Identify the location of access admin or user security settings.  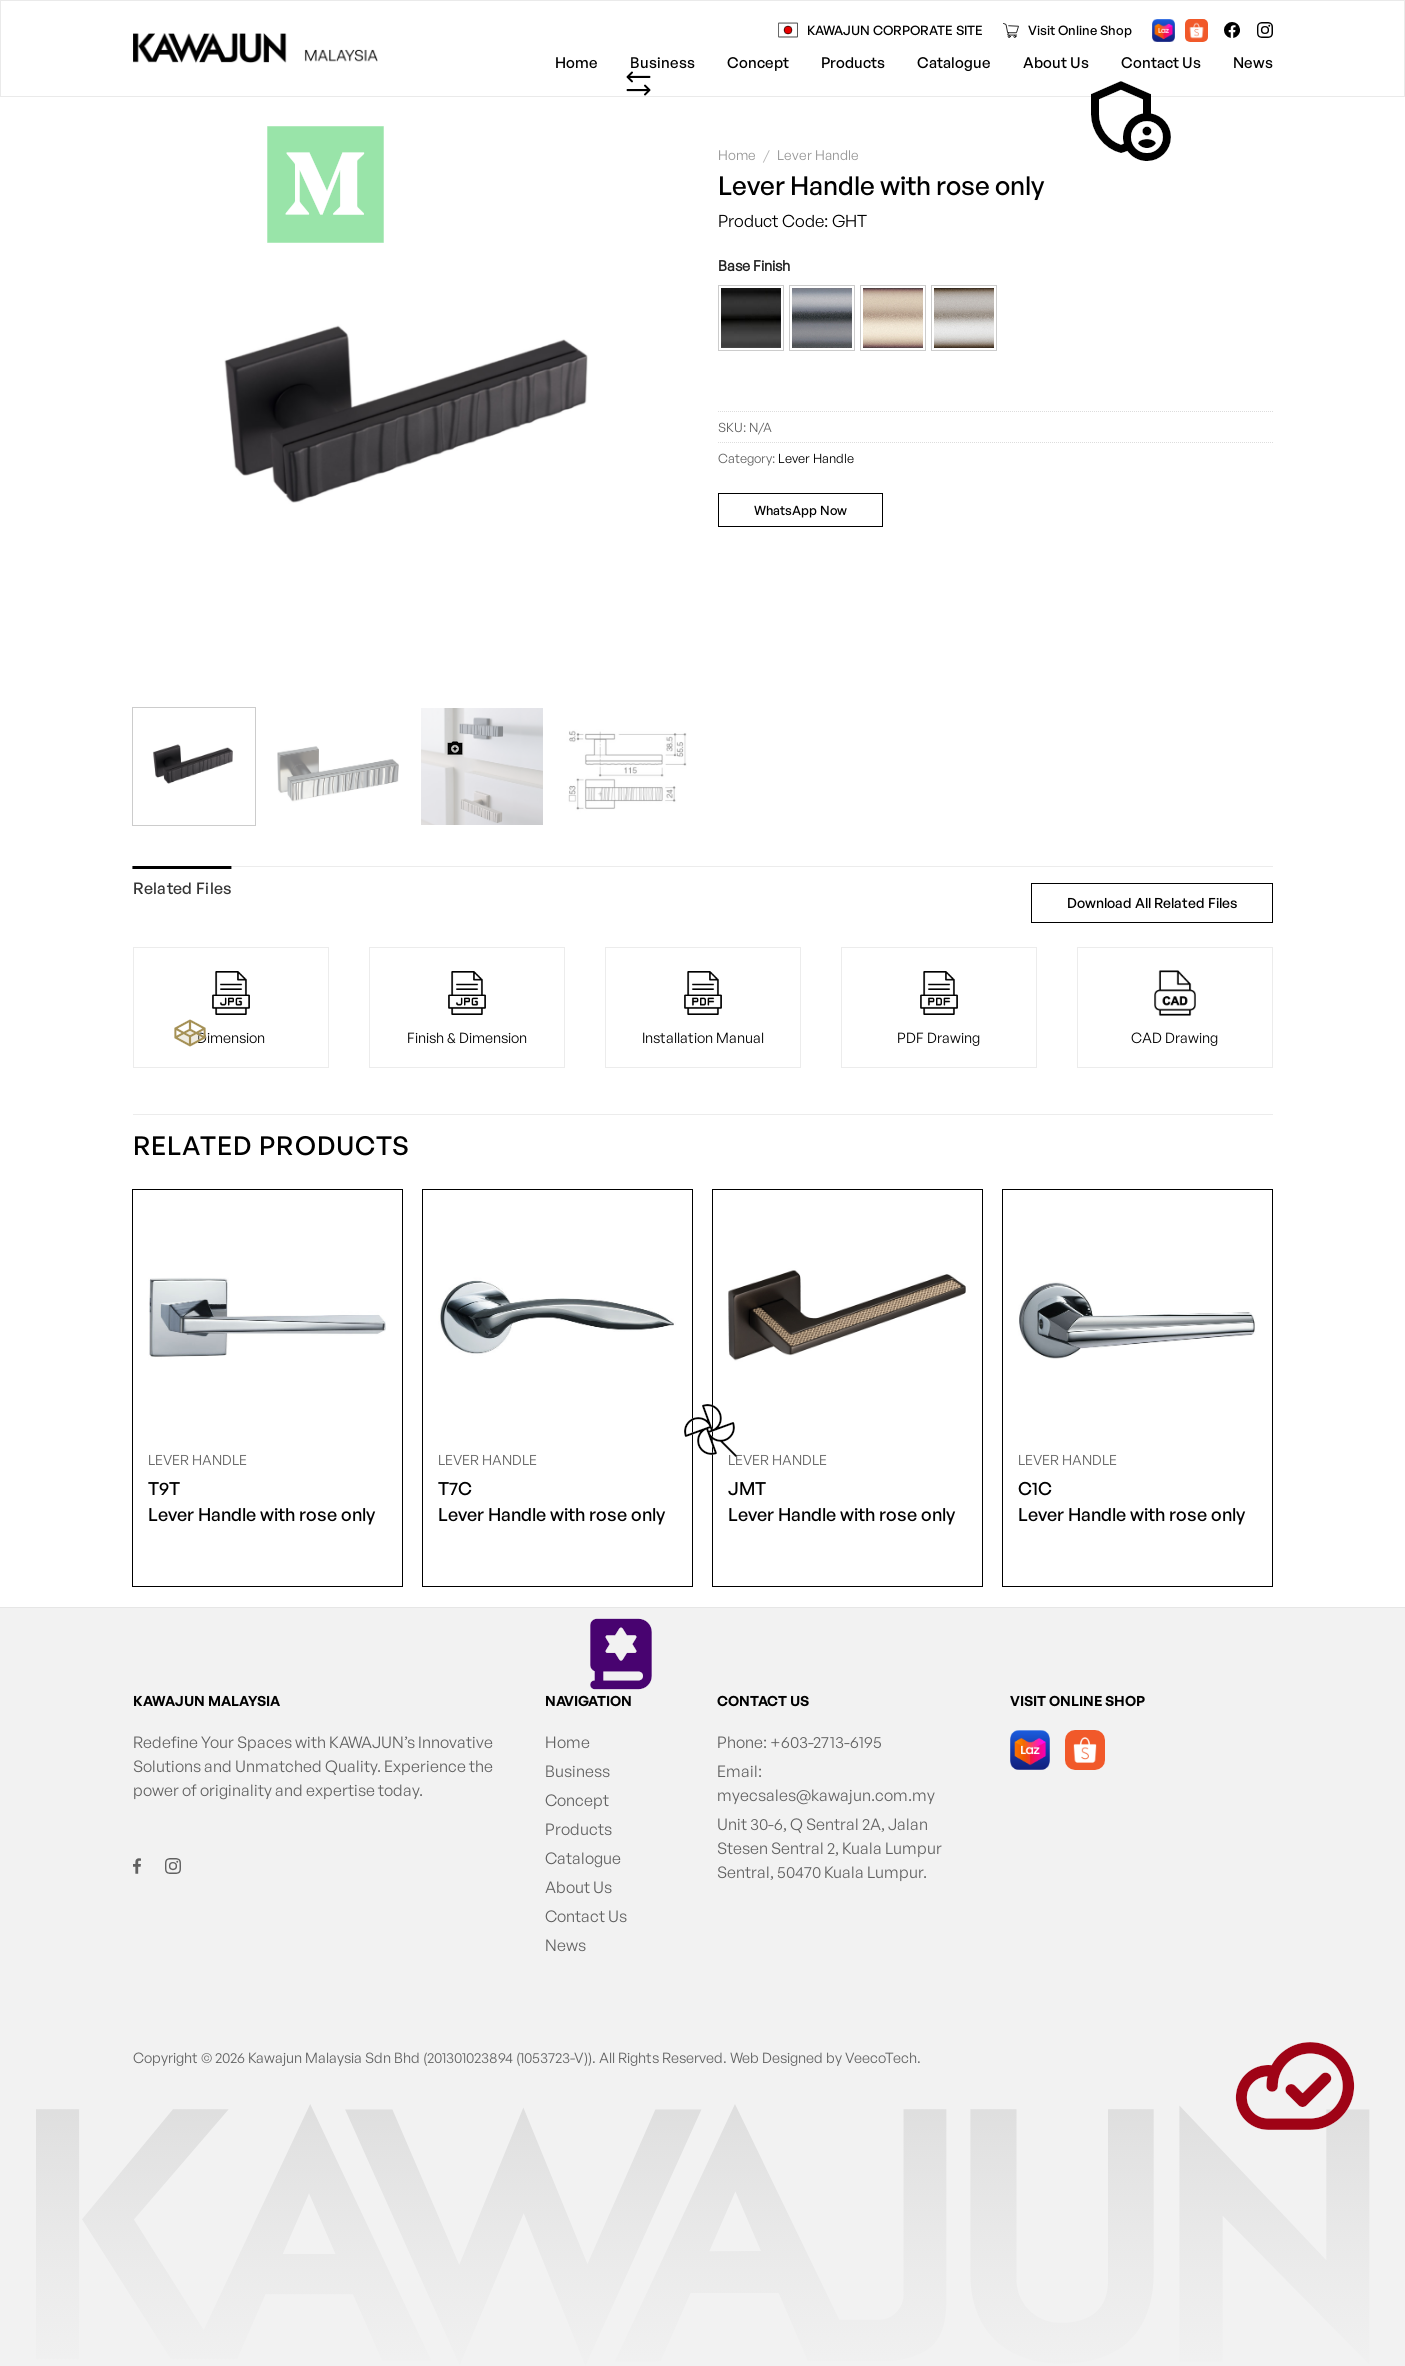
(1127, 117).